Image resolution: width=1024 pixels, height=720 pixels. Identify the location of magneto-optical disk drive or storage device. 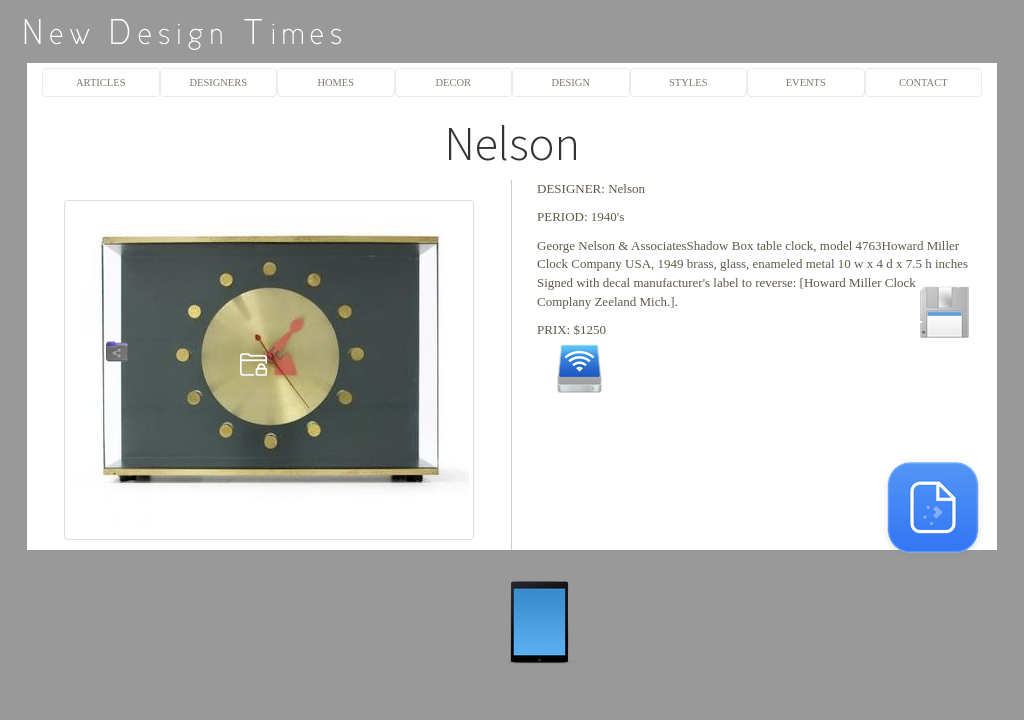
(944, 312).